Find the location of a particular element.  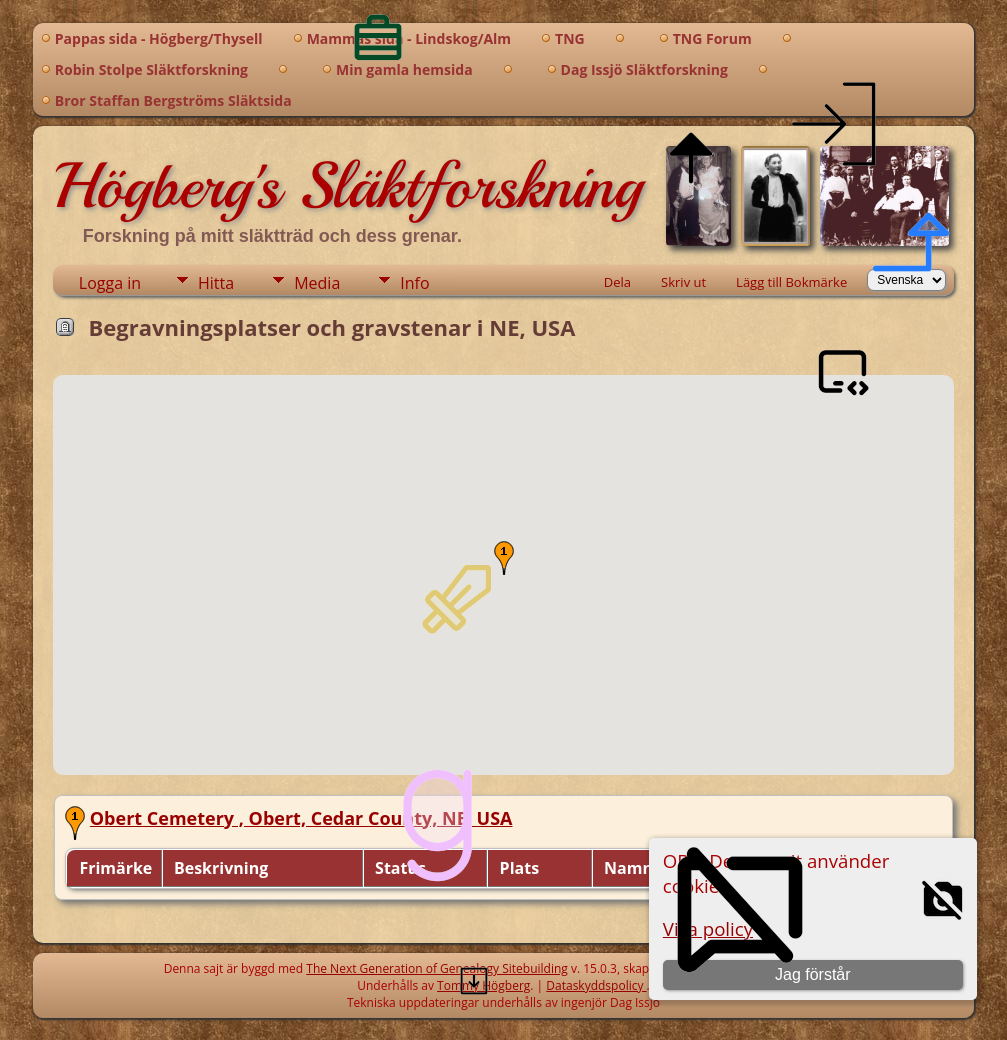

scroll to top of page is located at coordinates (691, 158).